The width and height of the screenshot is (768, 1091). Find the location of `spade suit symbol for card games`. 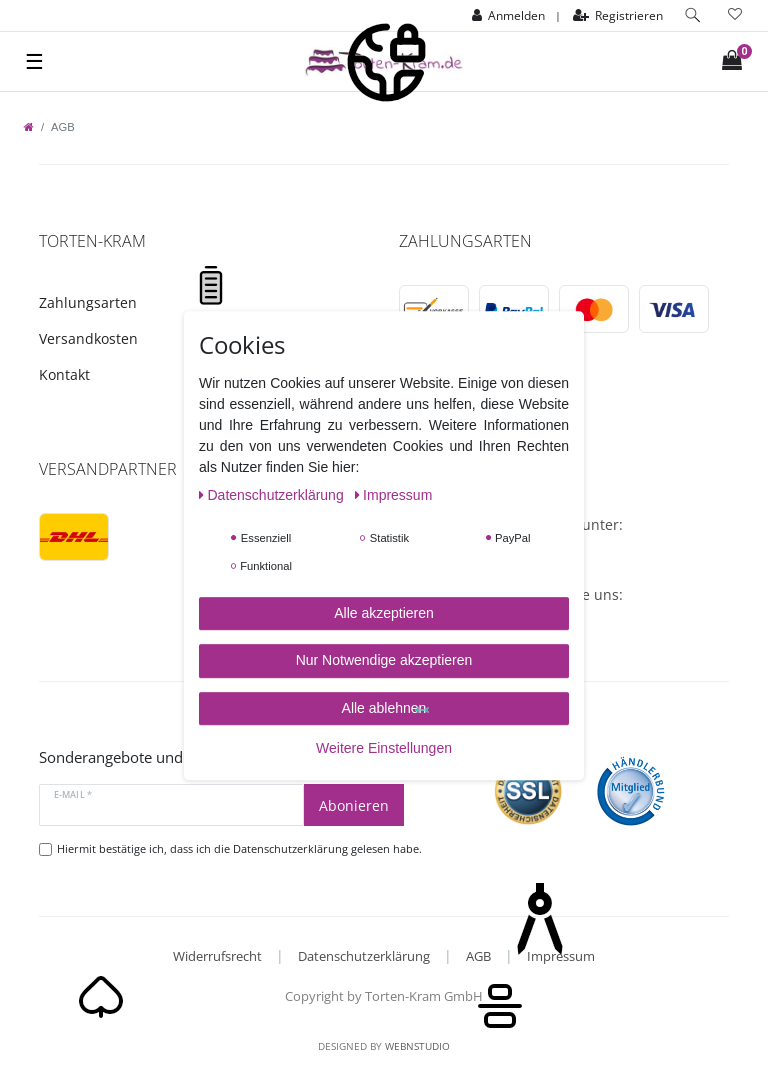

spade suit symbol for card games is located at coordinates (101, 996).